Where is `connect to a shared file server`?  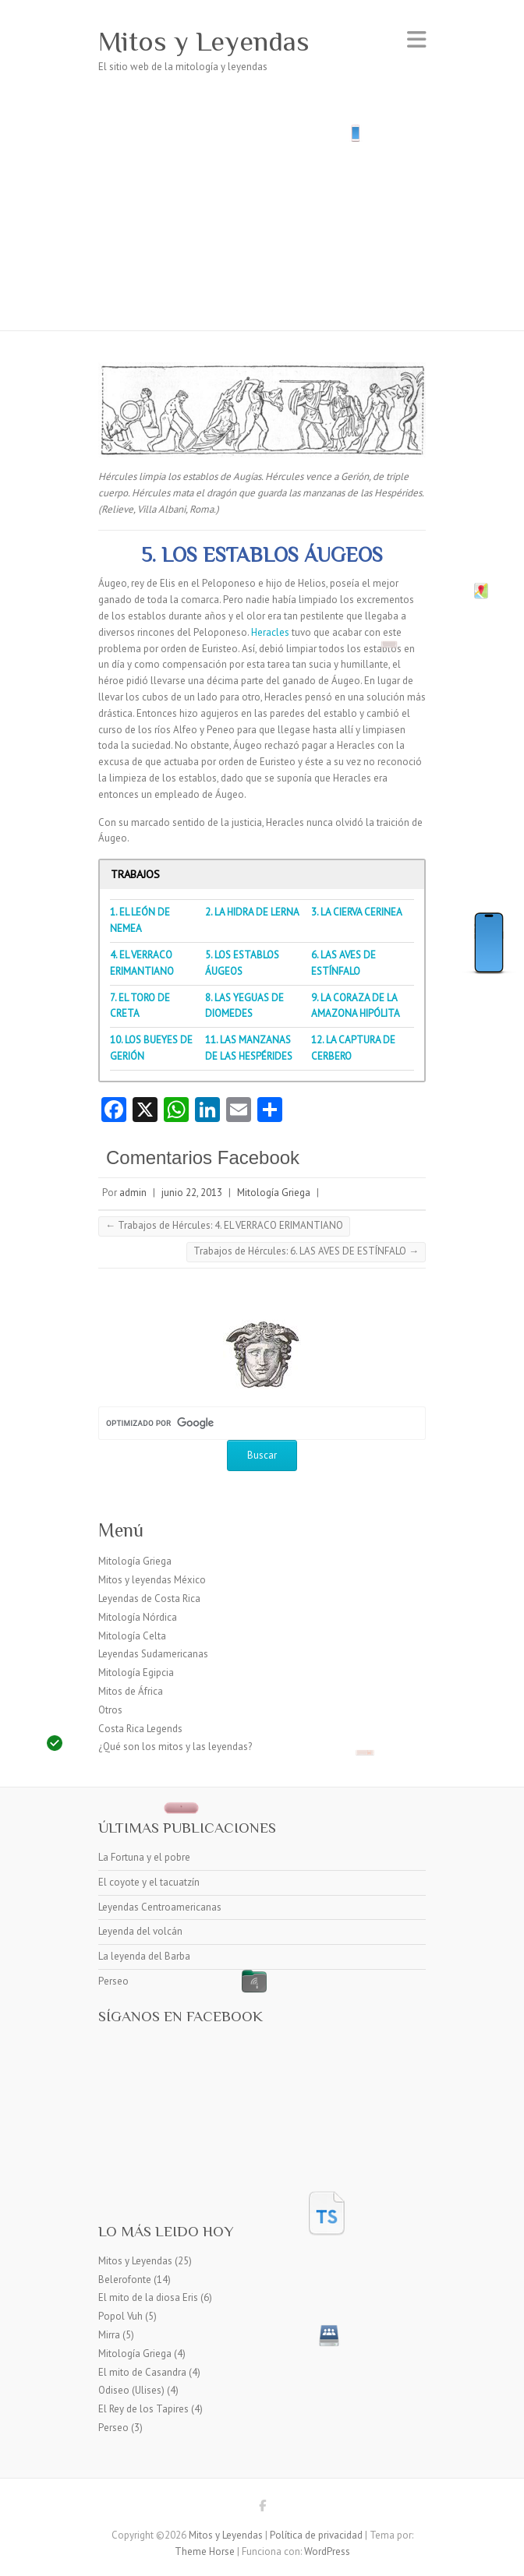 connect to a shared file server is located at coordinates (329, 2336).